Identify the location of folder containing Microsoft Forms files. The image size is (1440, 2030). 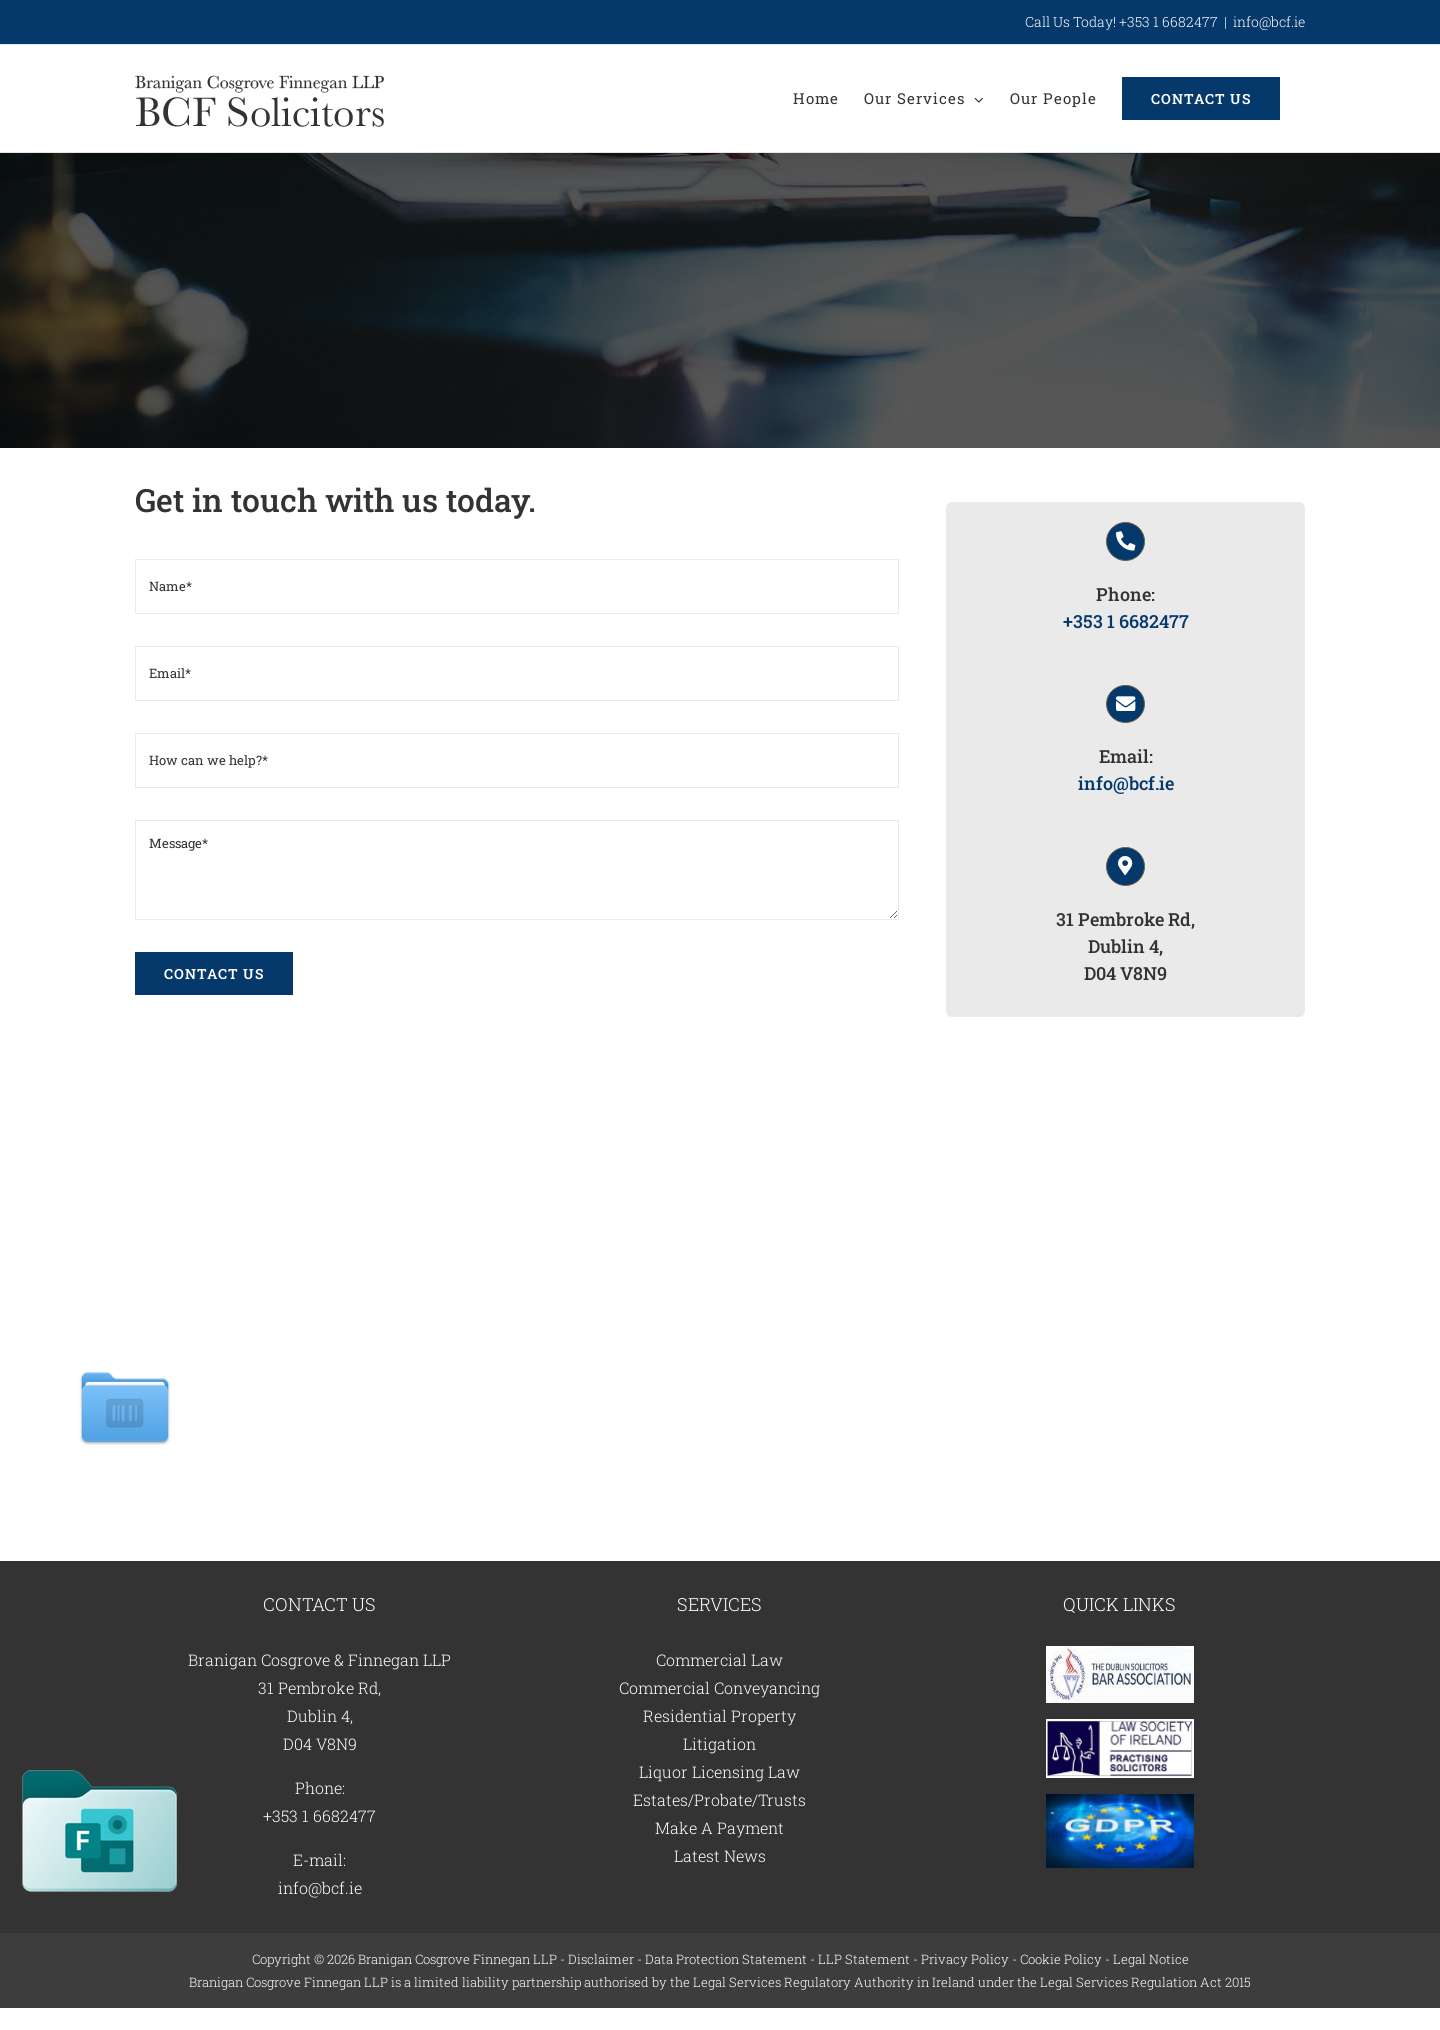
(99, 1835).